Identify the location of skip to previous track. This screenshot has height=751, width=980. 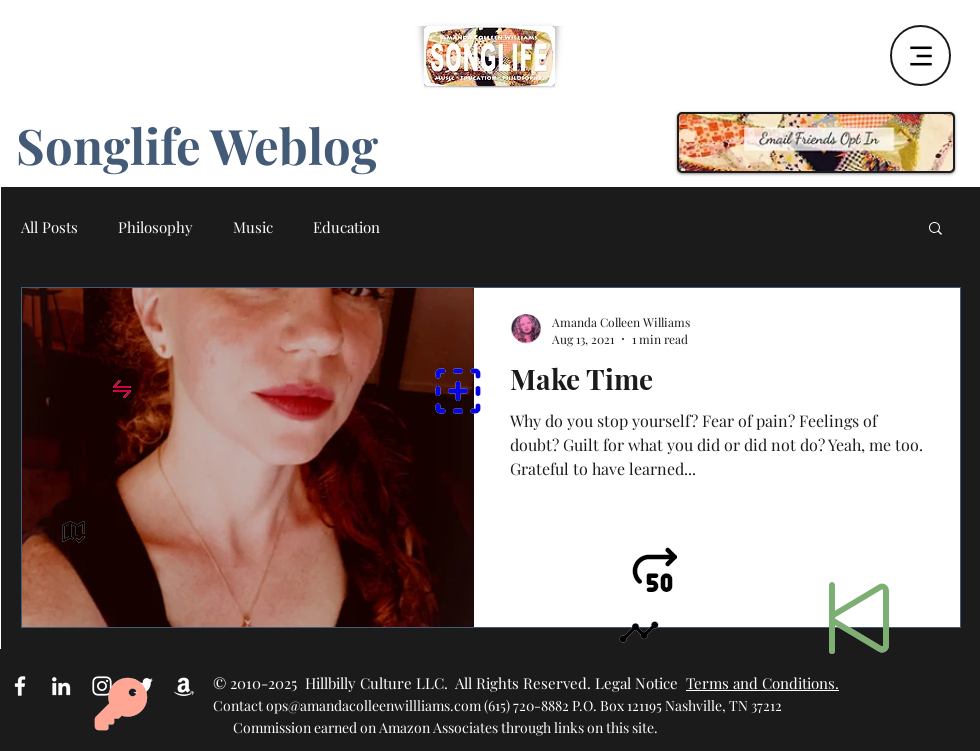
(859, 618).